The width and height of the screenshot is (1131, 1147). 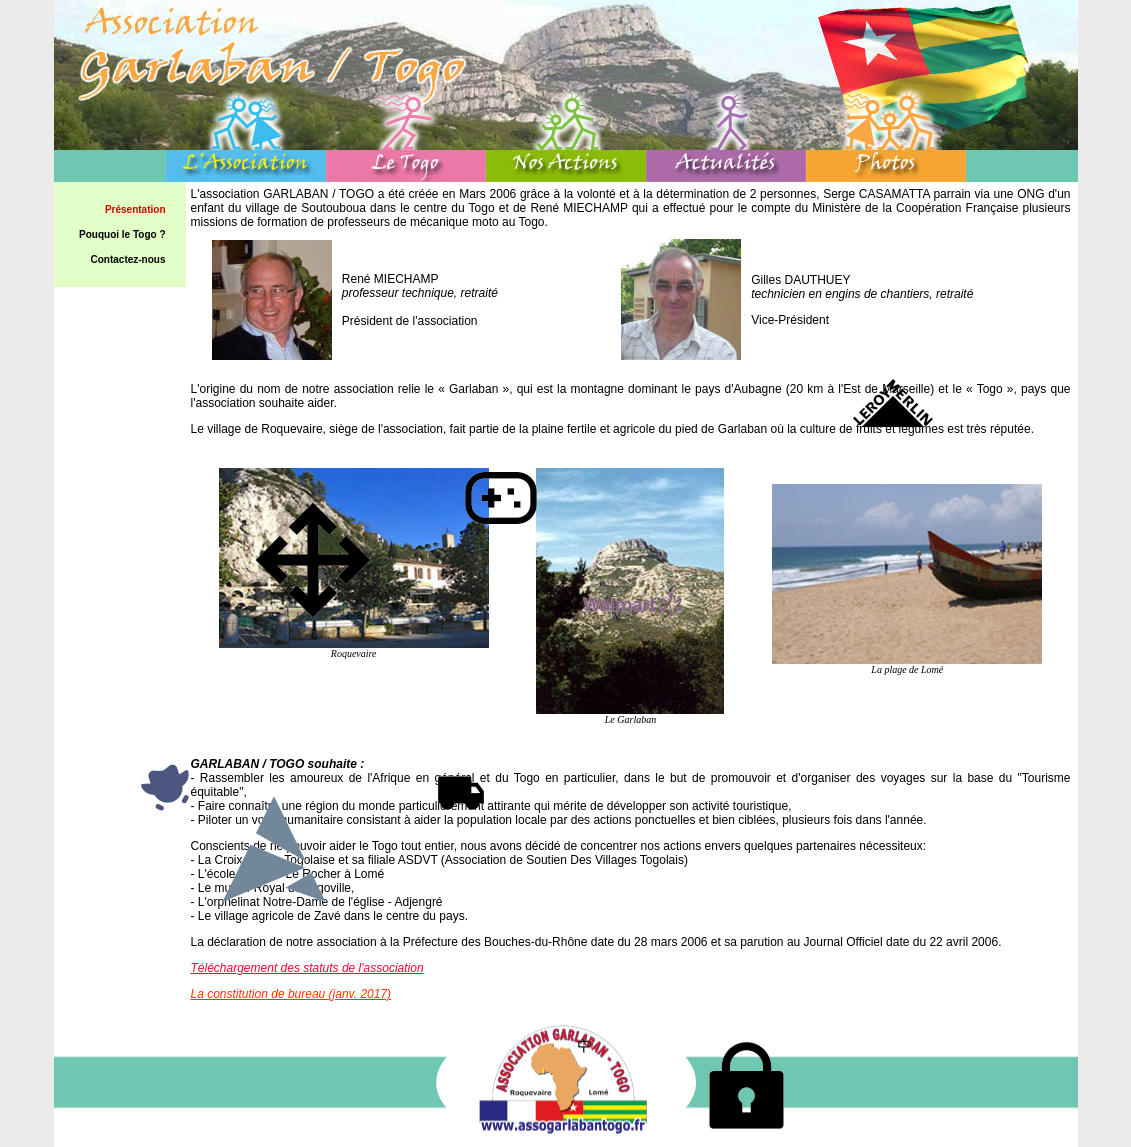 What do you see at coordinates (274, 849) in the screenshot?
I see `artix linux logo` at bounding box center [274, 849].